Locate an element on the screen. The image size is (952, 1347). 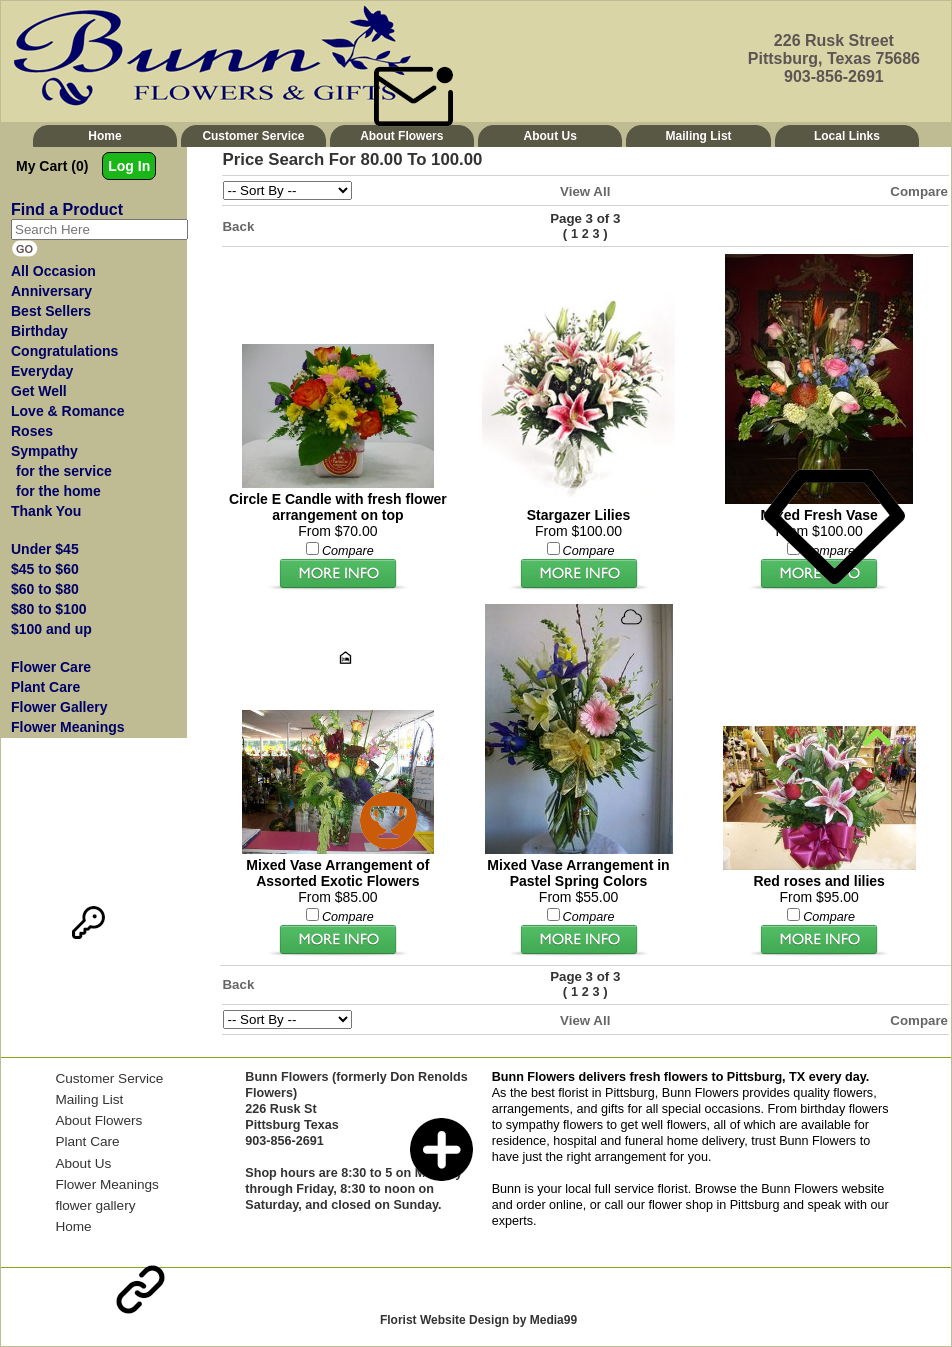
view achievements or accomplishments in your feed is located at coordinates (388, 820).